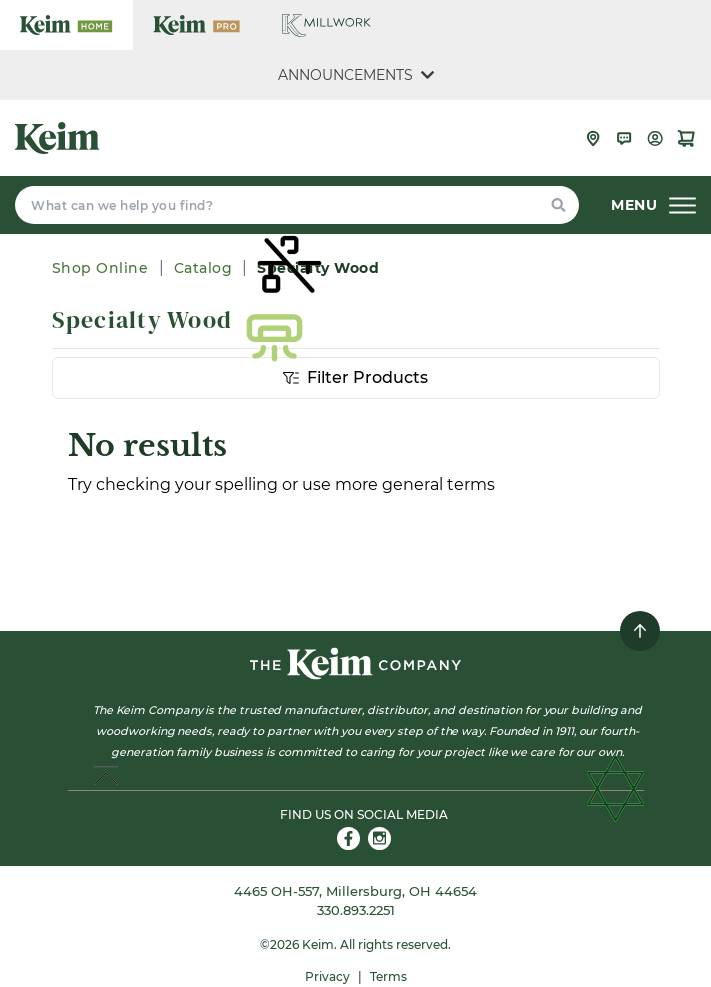 Image resolution: width=711 pixels, height=987 pixels. What do you see at coordinates (274, 336) in the screenshot?
I see `toggle air conditioning controls` at bounding box center [274, 336].